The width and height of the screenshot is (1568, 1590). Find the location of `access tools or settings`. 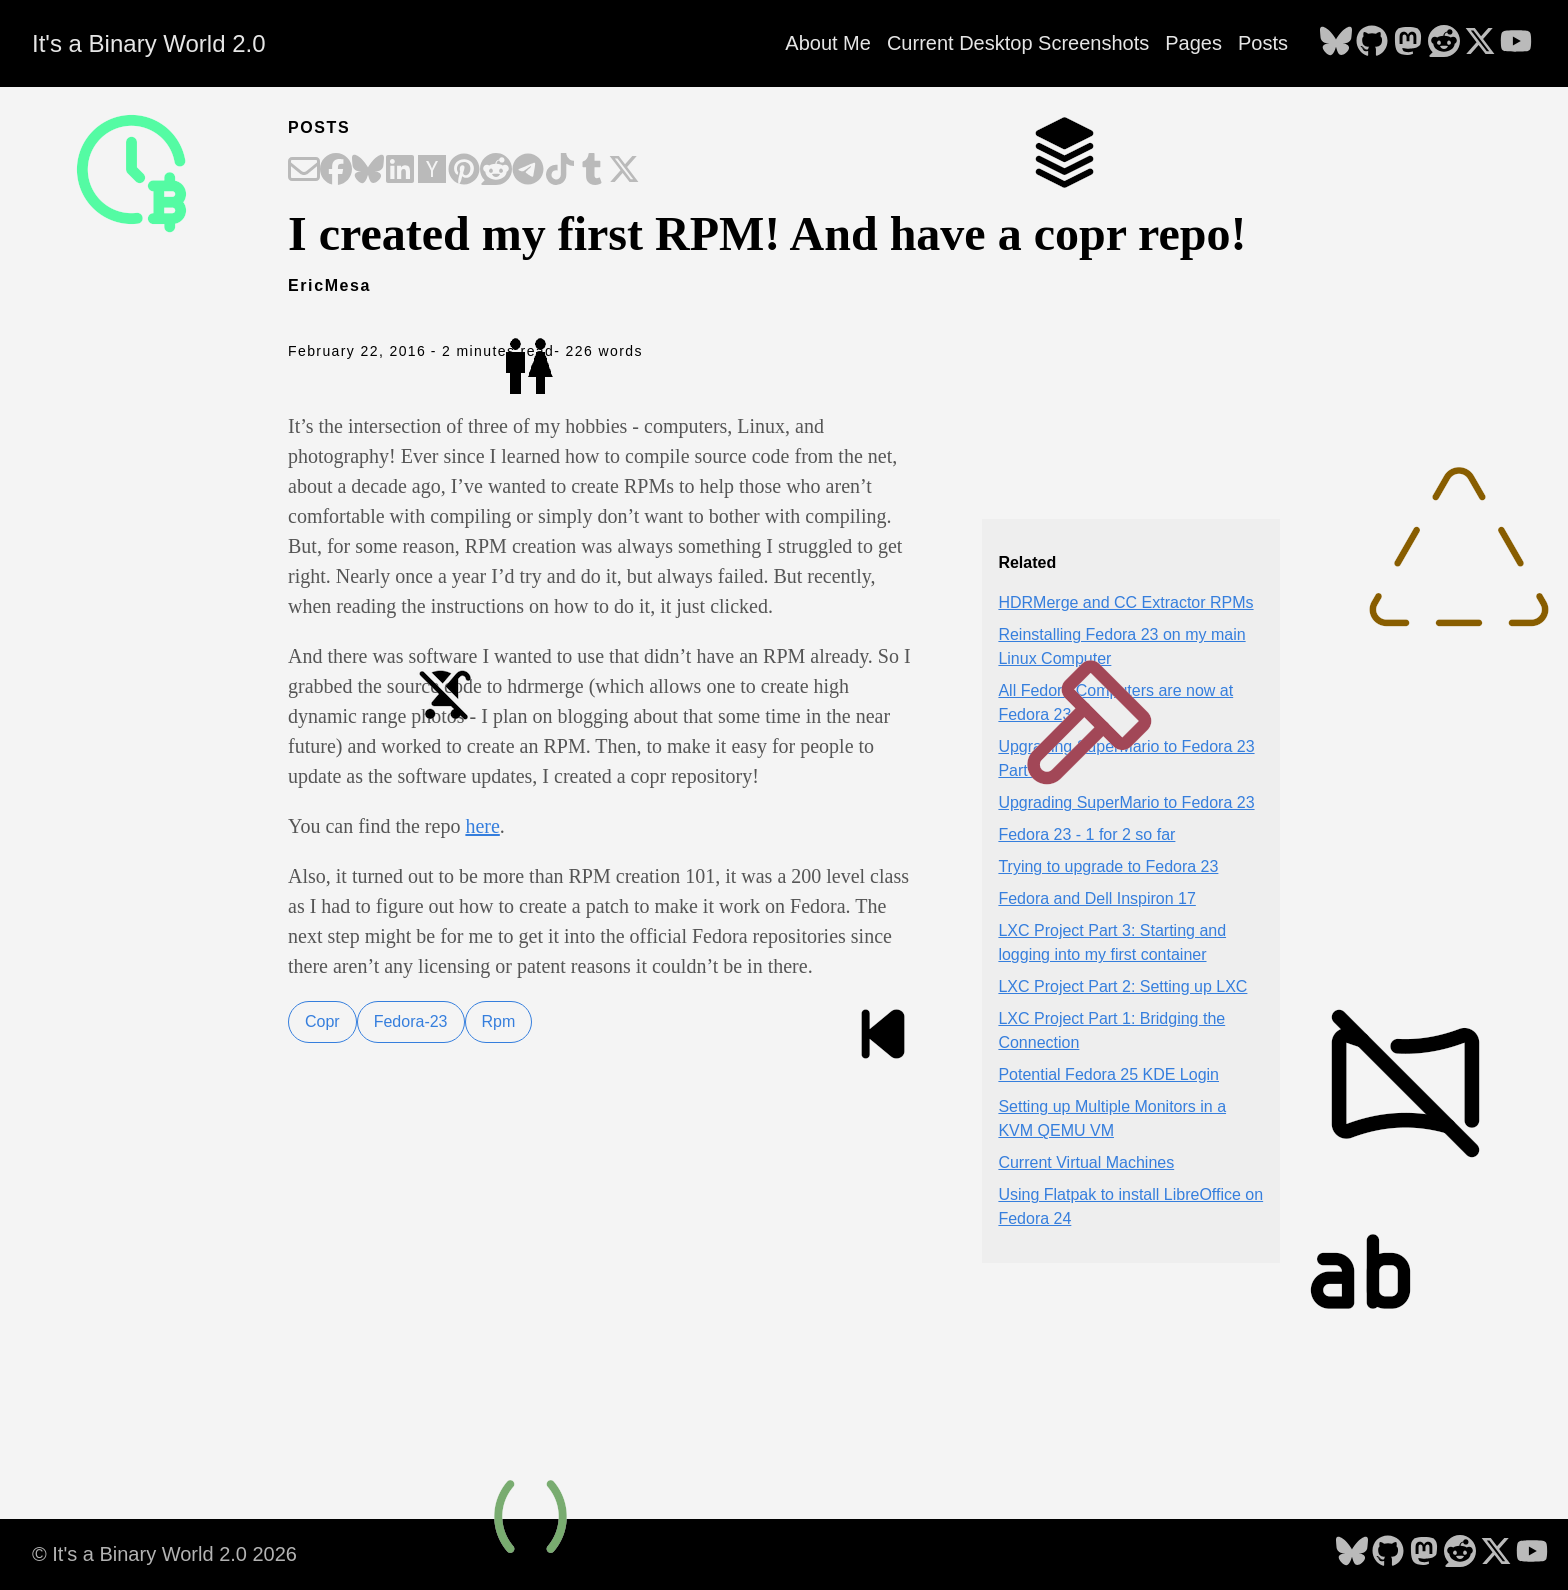

access tools or settings is located at coordinates (1088, 721).